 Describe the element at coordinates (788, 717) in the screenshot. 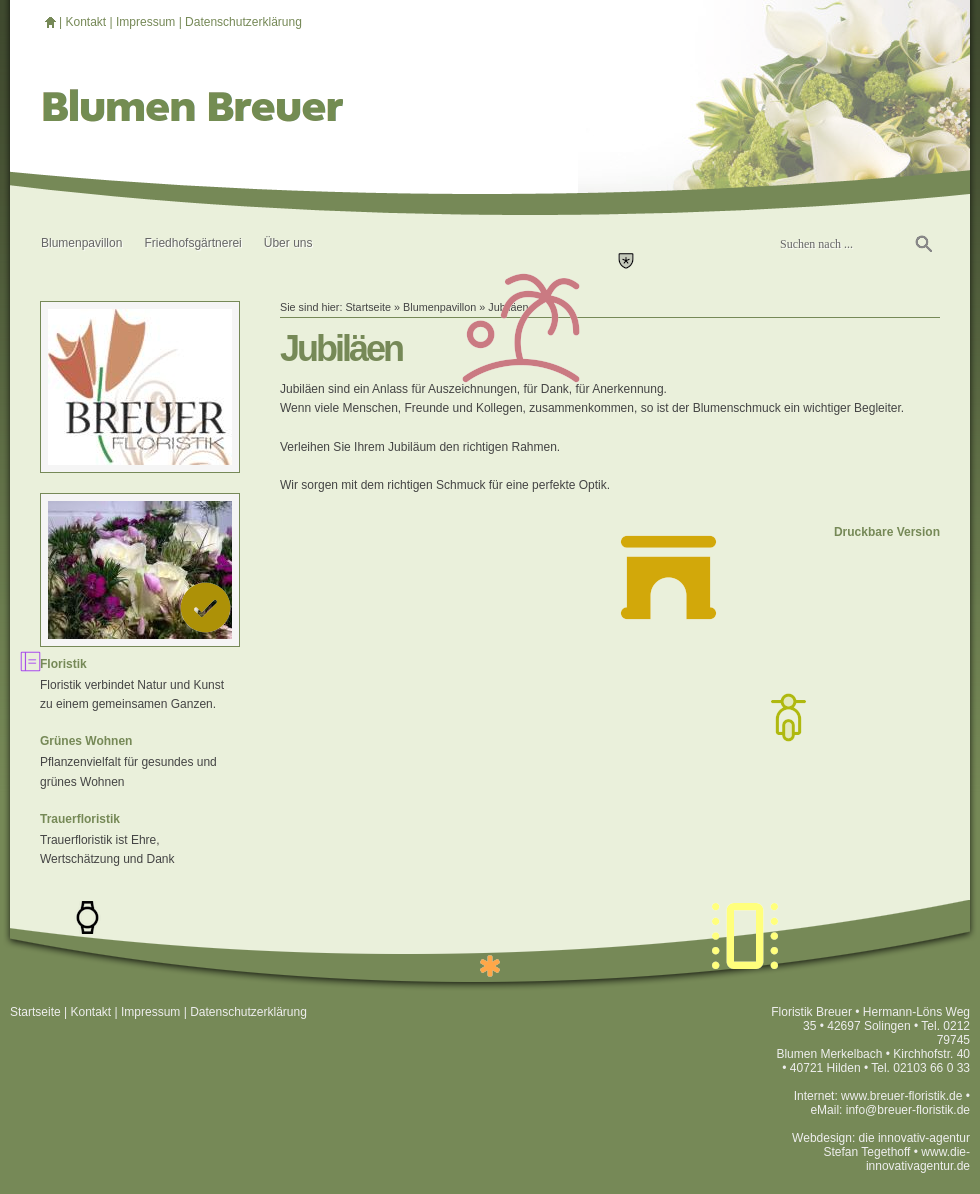

I see `select moped or scooter delivery option` at that location.